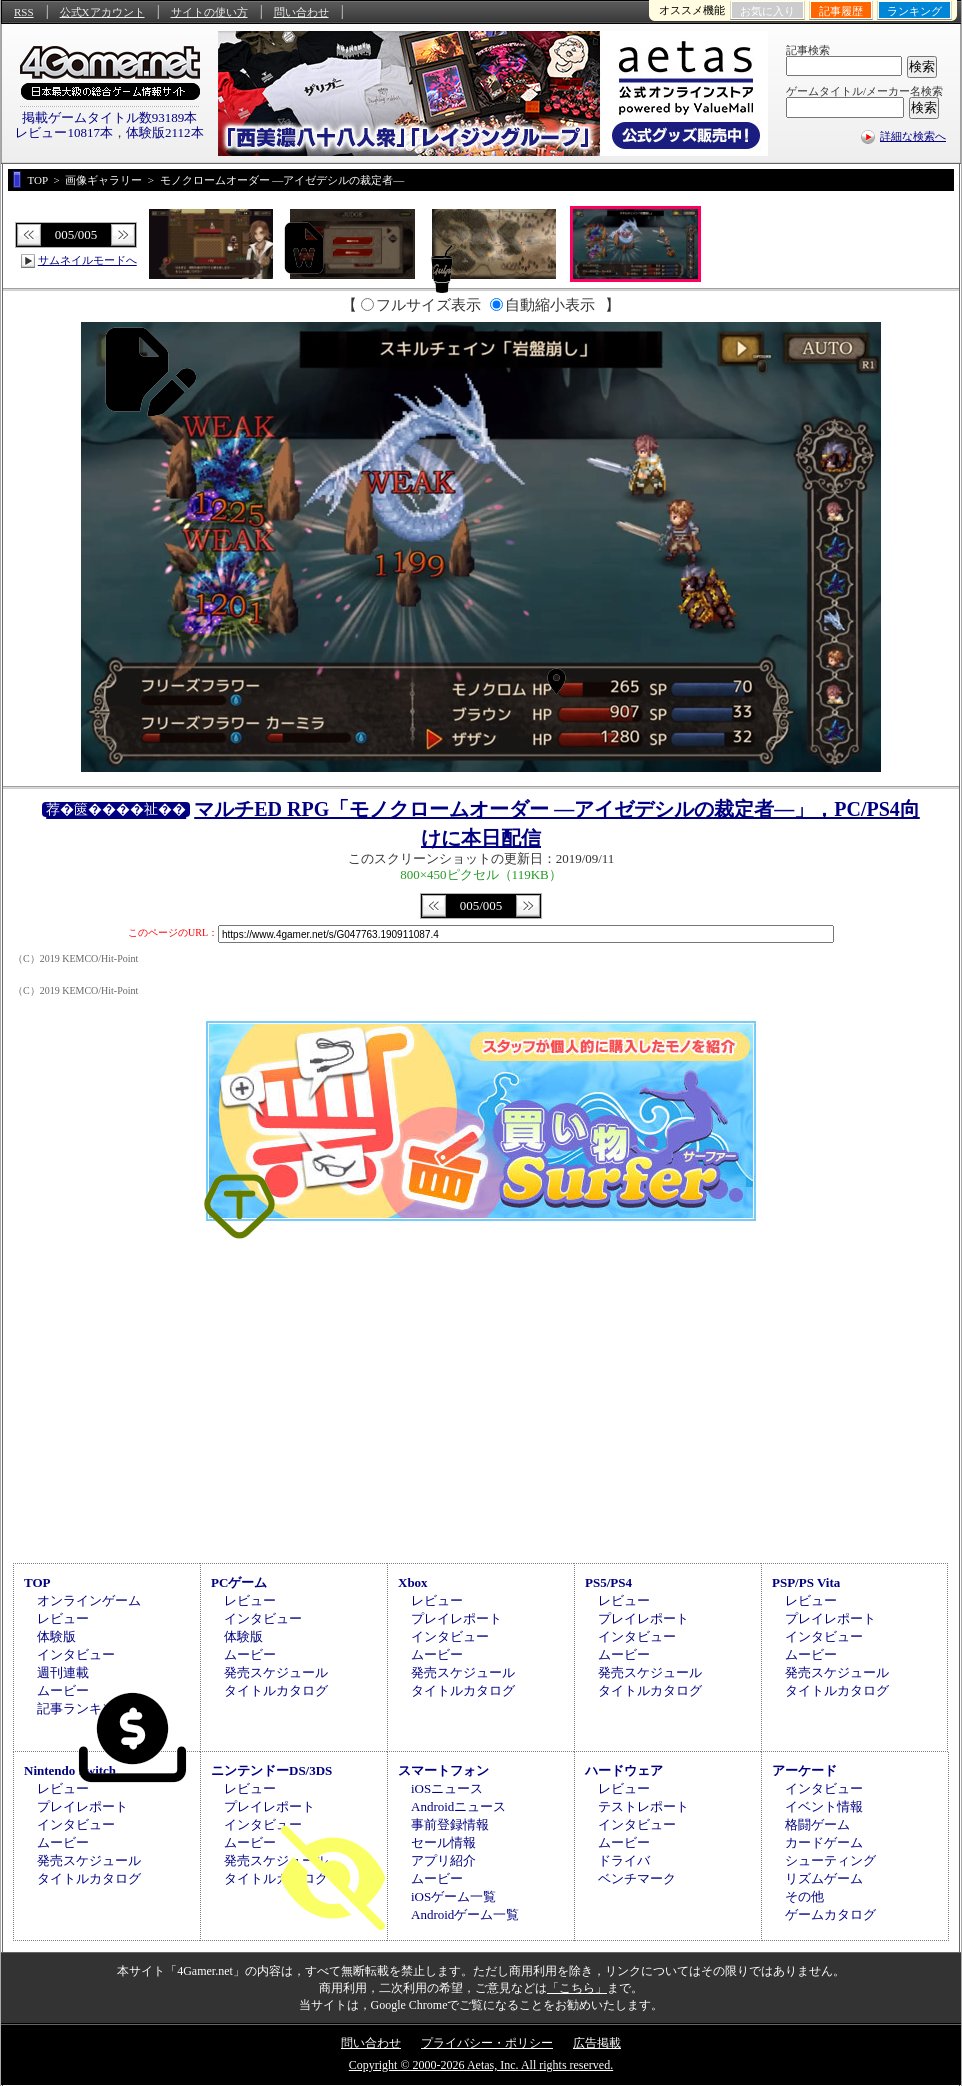  Describe the element at coordinates (442, 269) in the screenshot. I see `gulp.js task runner logo` at that location.